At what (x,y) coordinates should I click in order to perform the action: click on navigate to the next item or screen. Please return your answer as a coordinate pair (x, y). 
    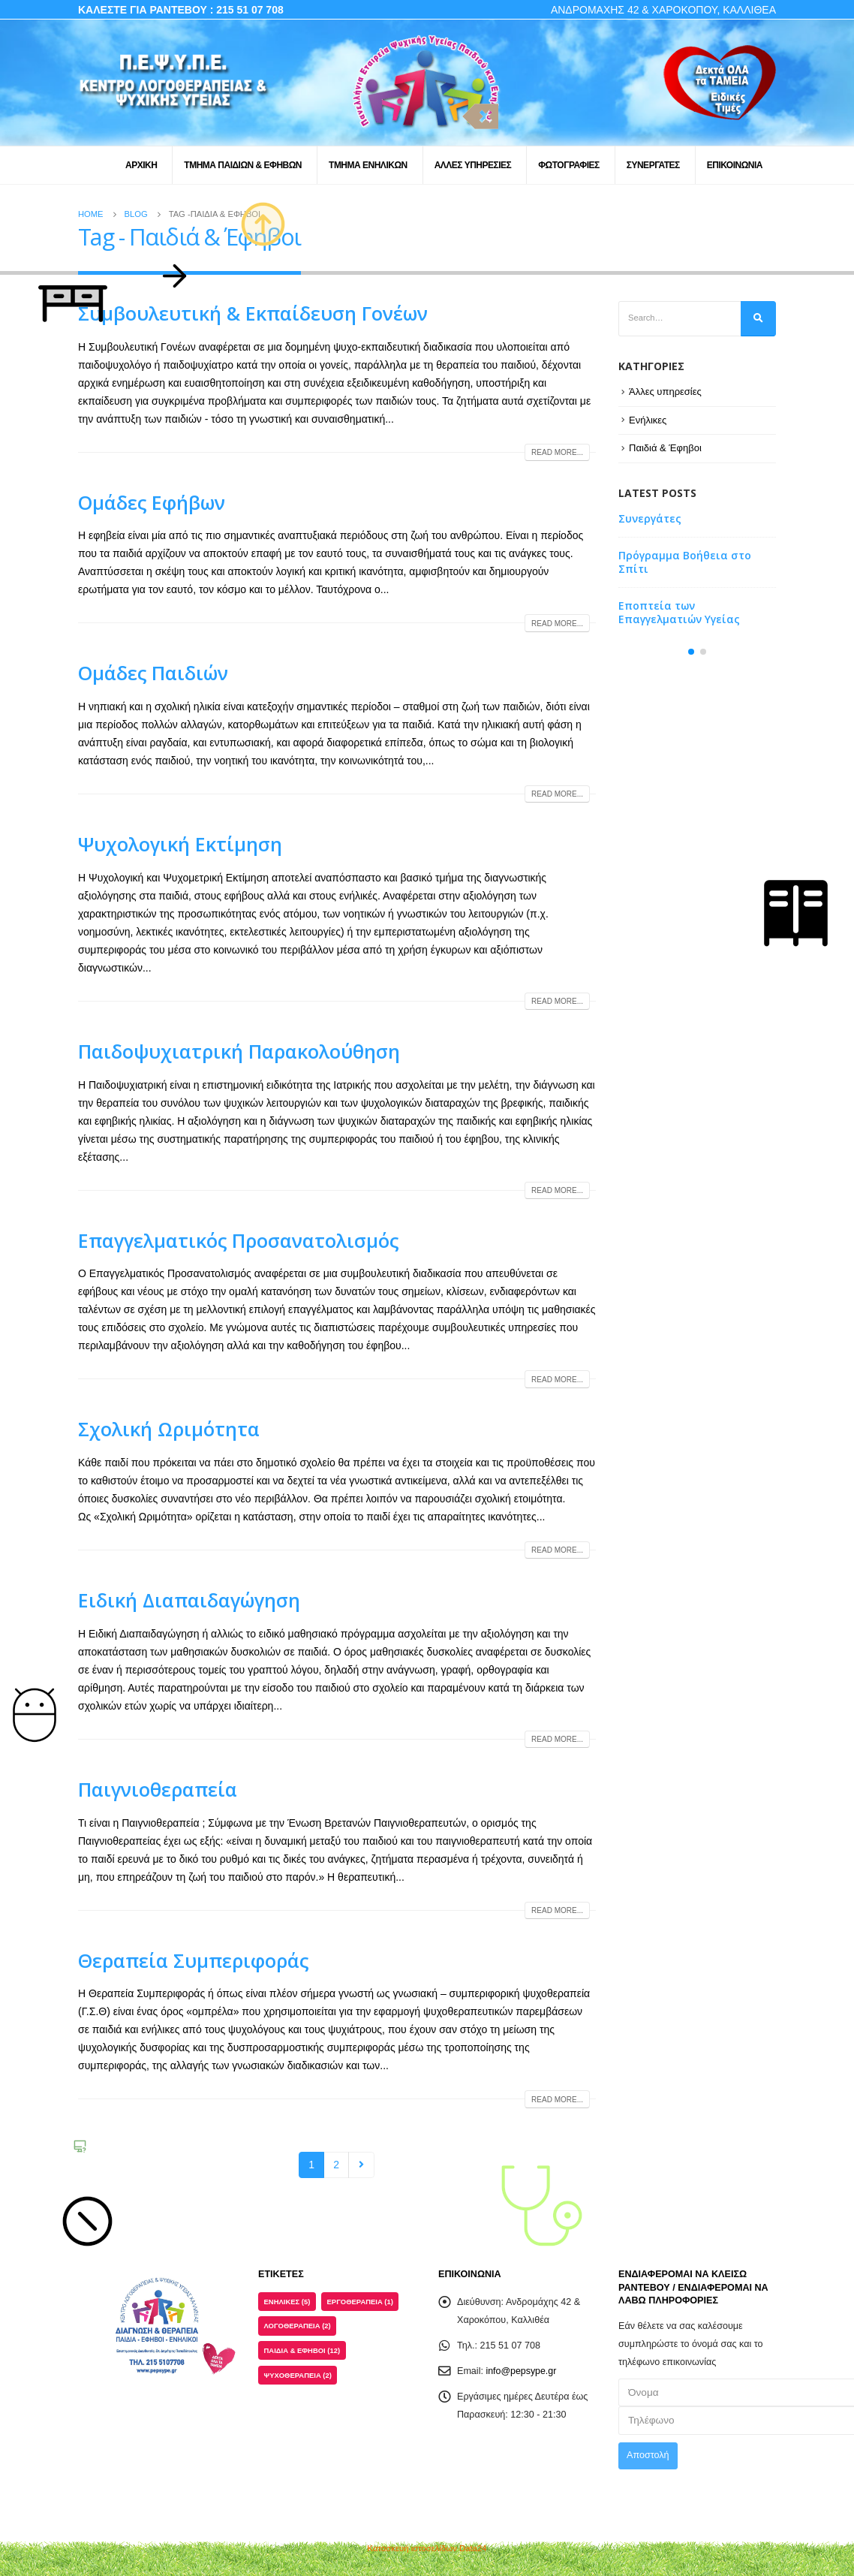
    Looking at the image, I should click on (174, 276).